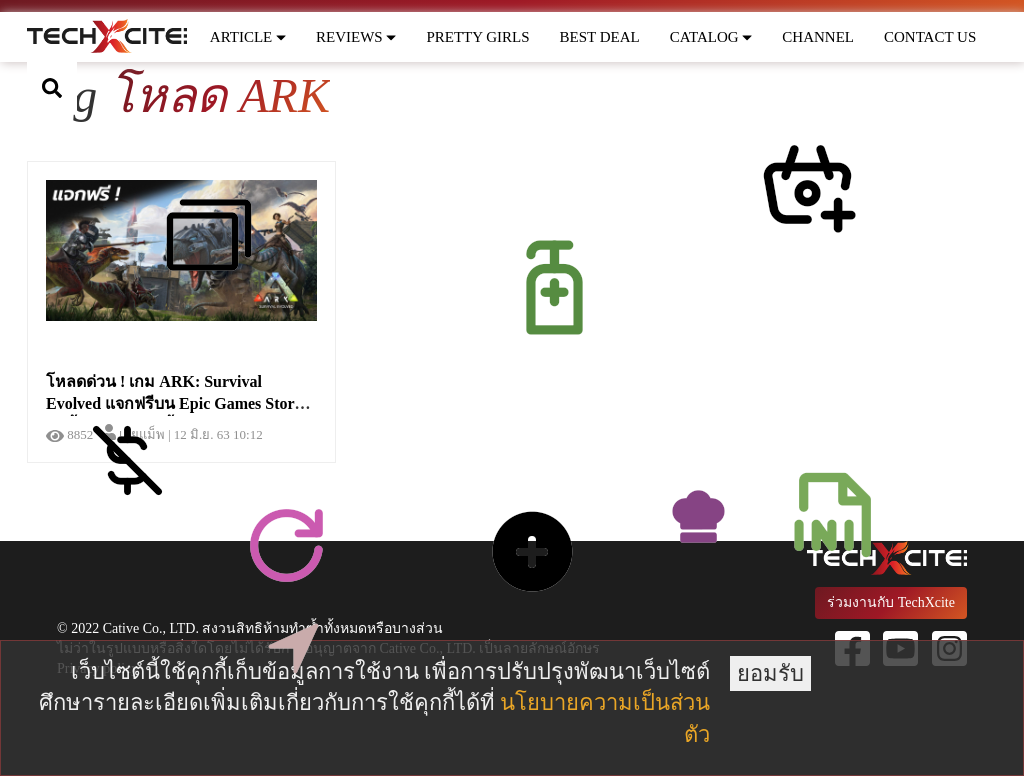 The image size is (1024, 776). I want to click on add item to shopping basket, so click(807, 184).